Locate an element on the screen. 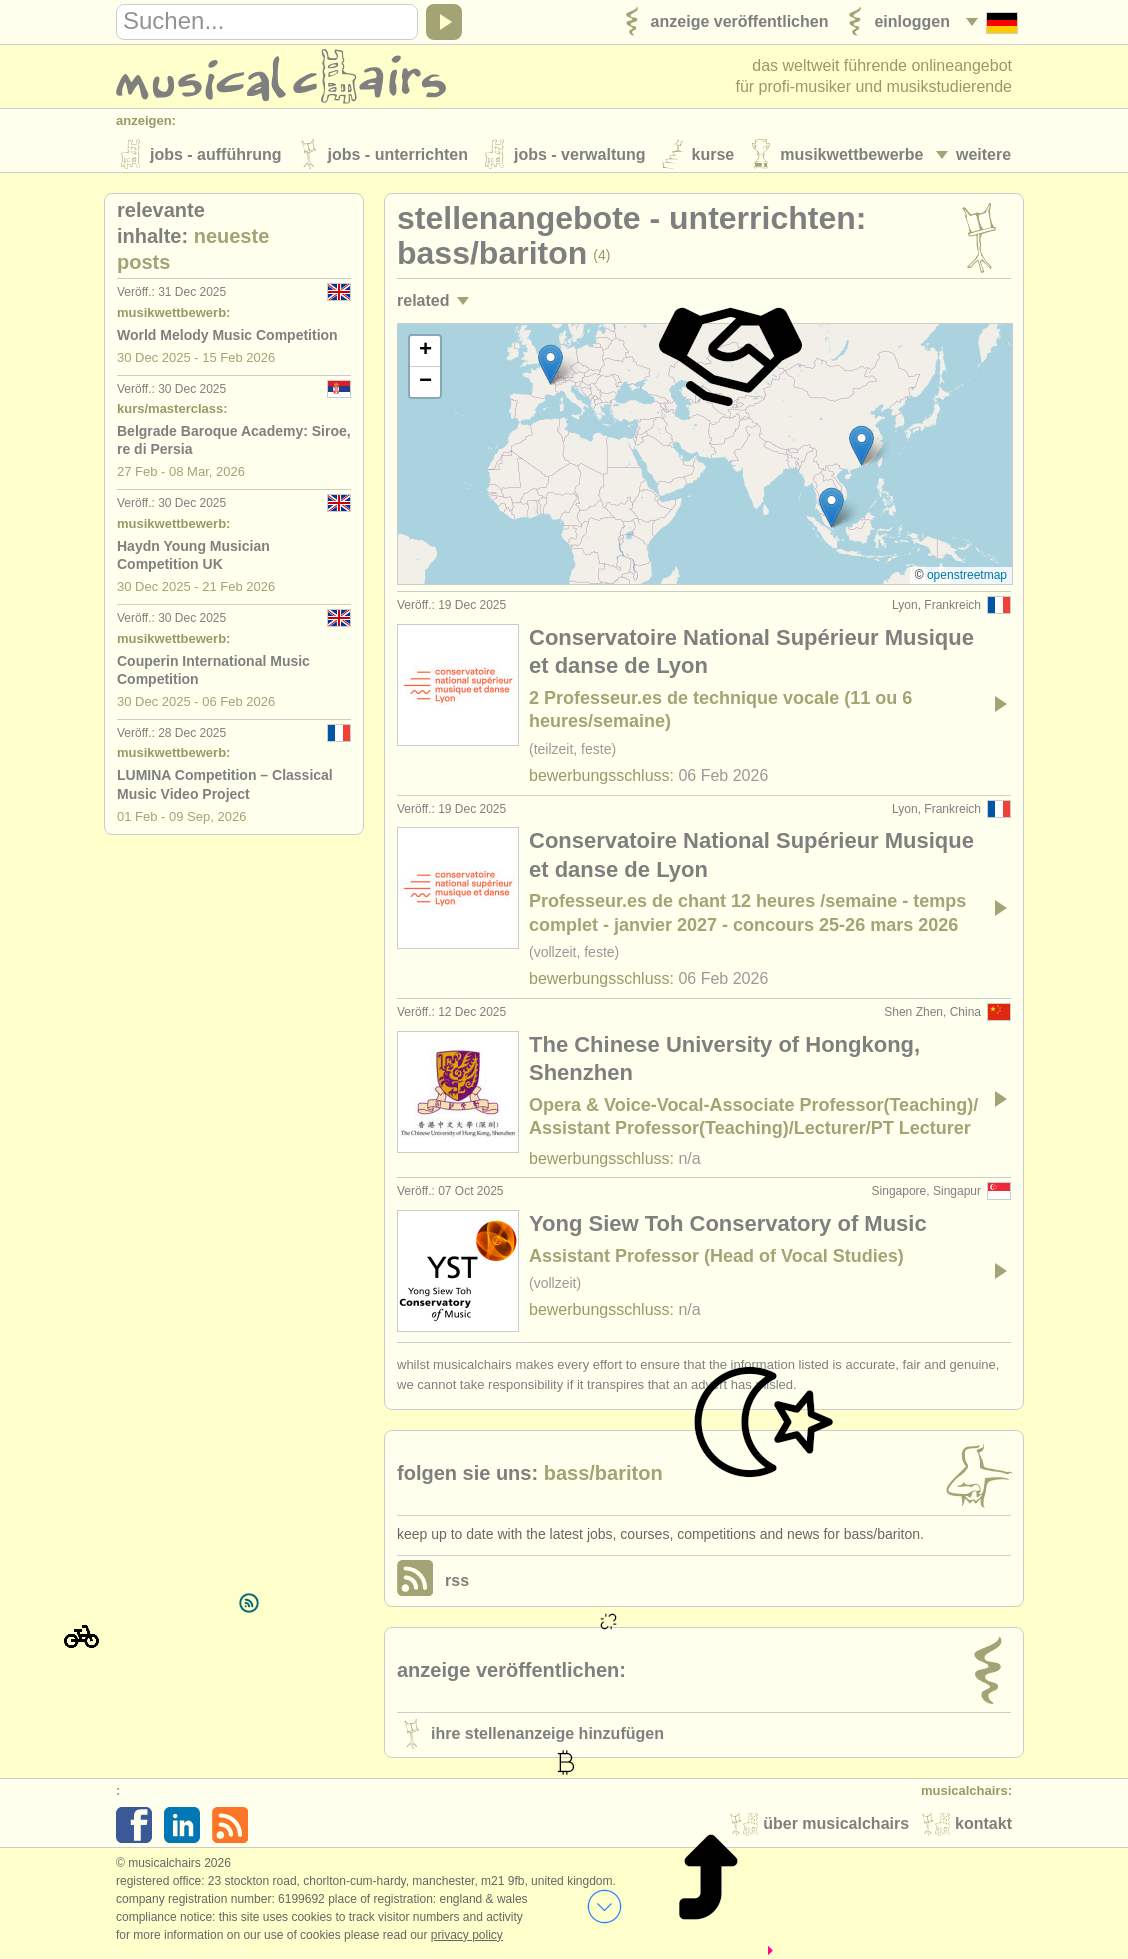 This screenshot has width=1128, height=1959. expand to show more content is located at coordinates (604, 1906).